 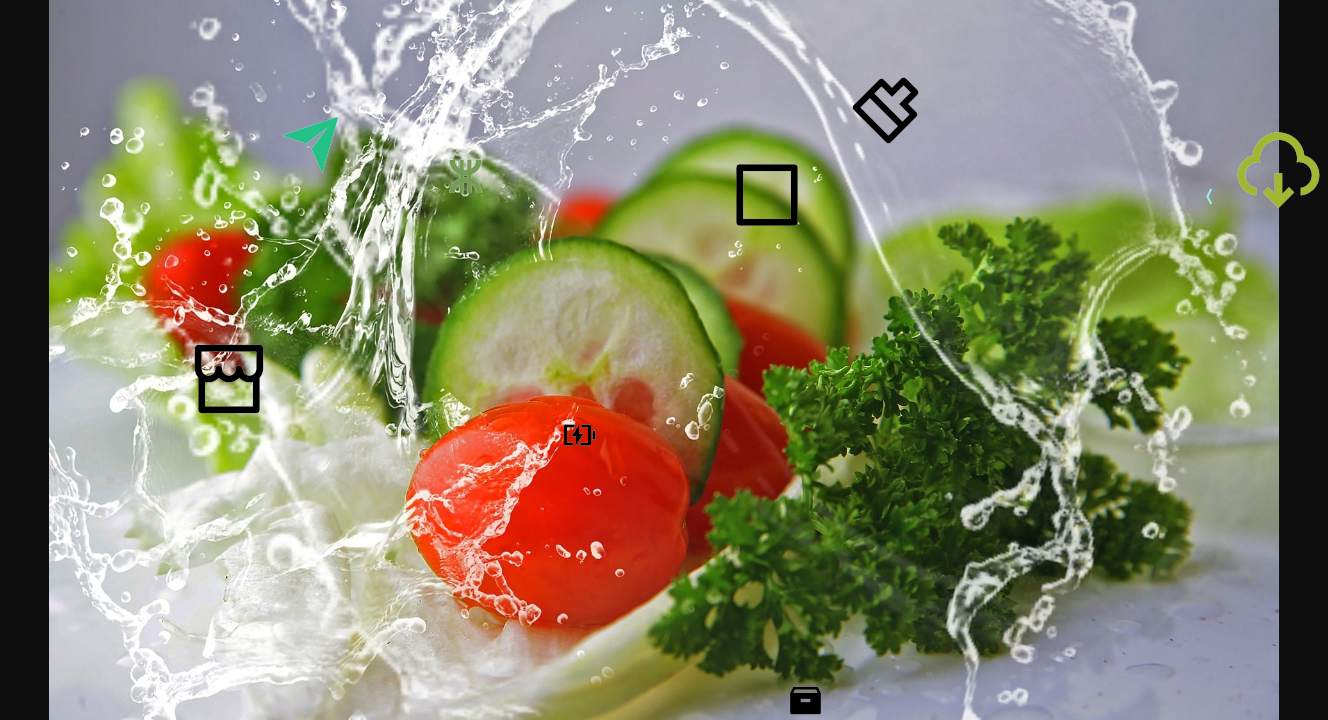 What do you see at coordinates (805, 700) in the screenshot?
I see `archive items or files` at bounding box center [805, 700].